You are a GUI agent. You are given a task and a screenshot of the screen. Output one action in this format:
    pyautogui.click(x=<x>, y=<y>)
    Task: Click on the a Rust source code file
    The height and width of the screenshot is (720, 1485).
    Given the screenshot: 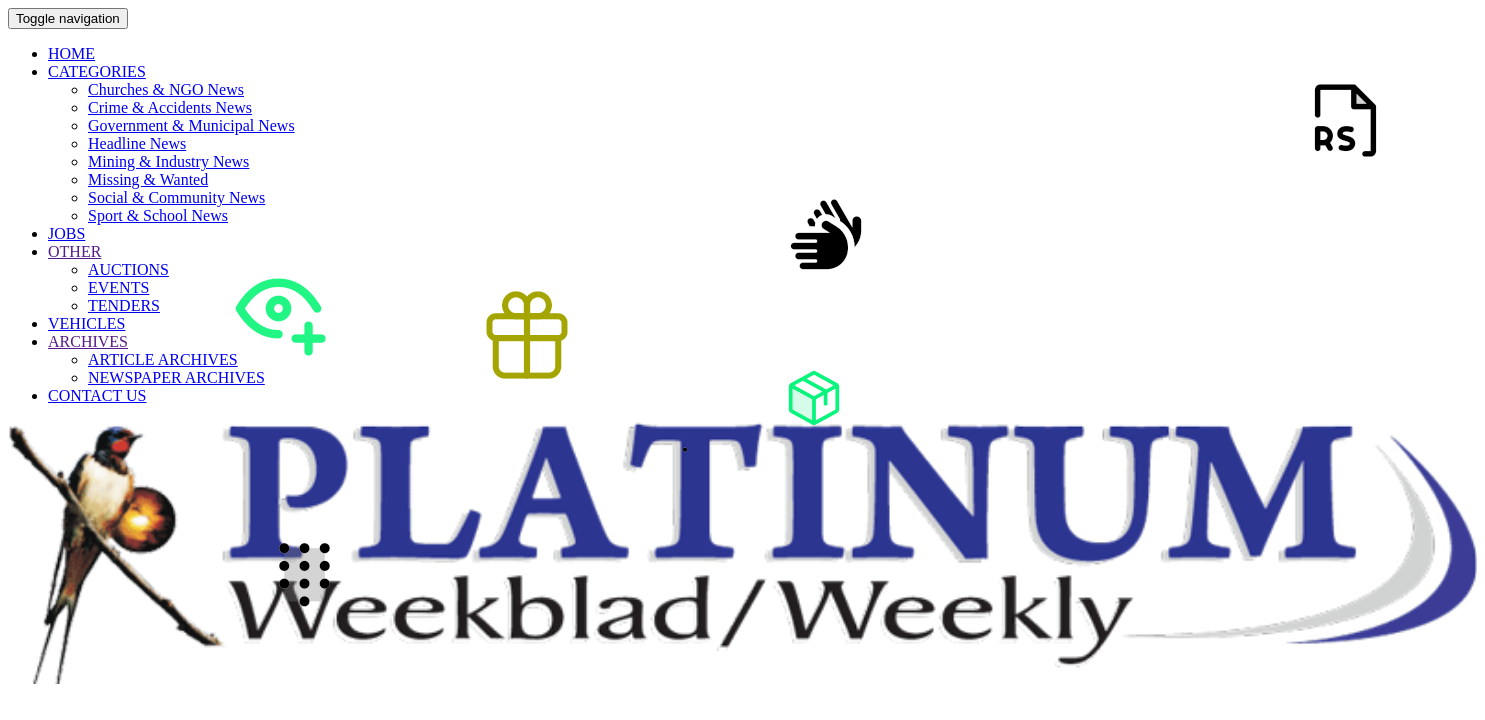 What is the action you would take?
    pyautogui.click(x=1345, y=120)
    